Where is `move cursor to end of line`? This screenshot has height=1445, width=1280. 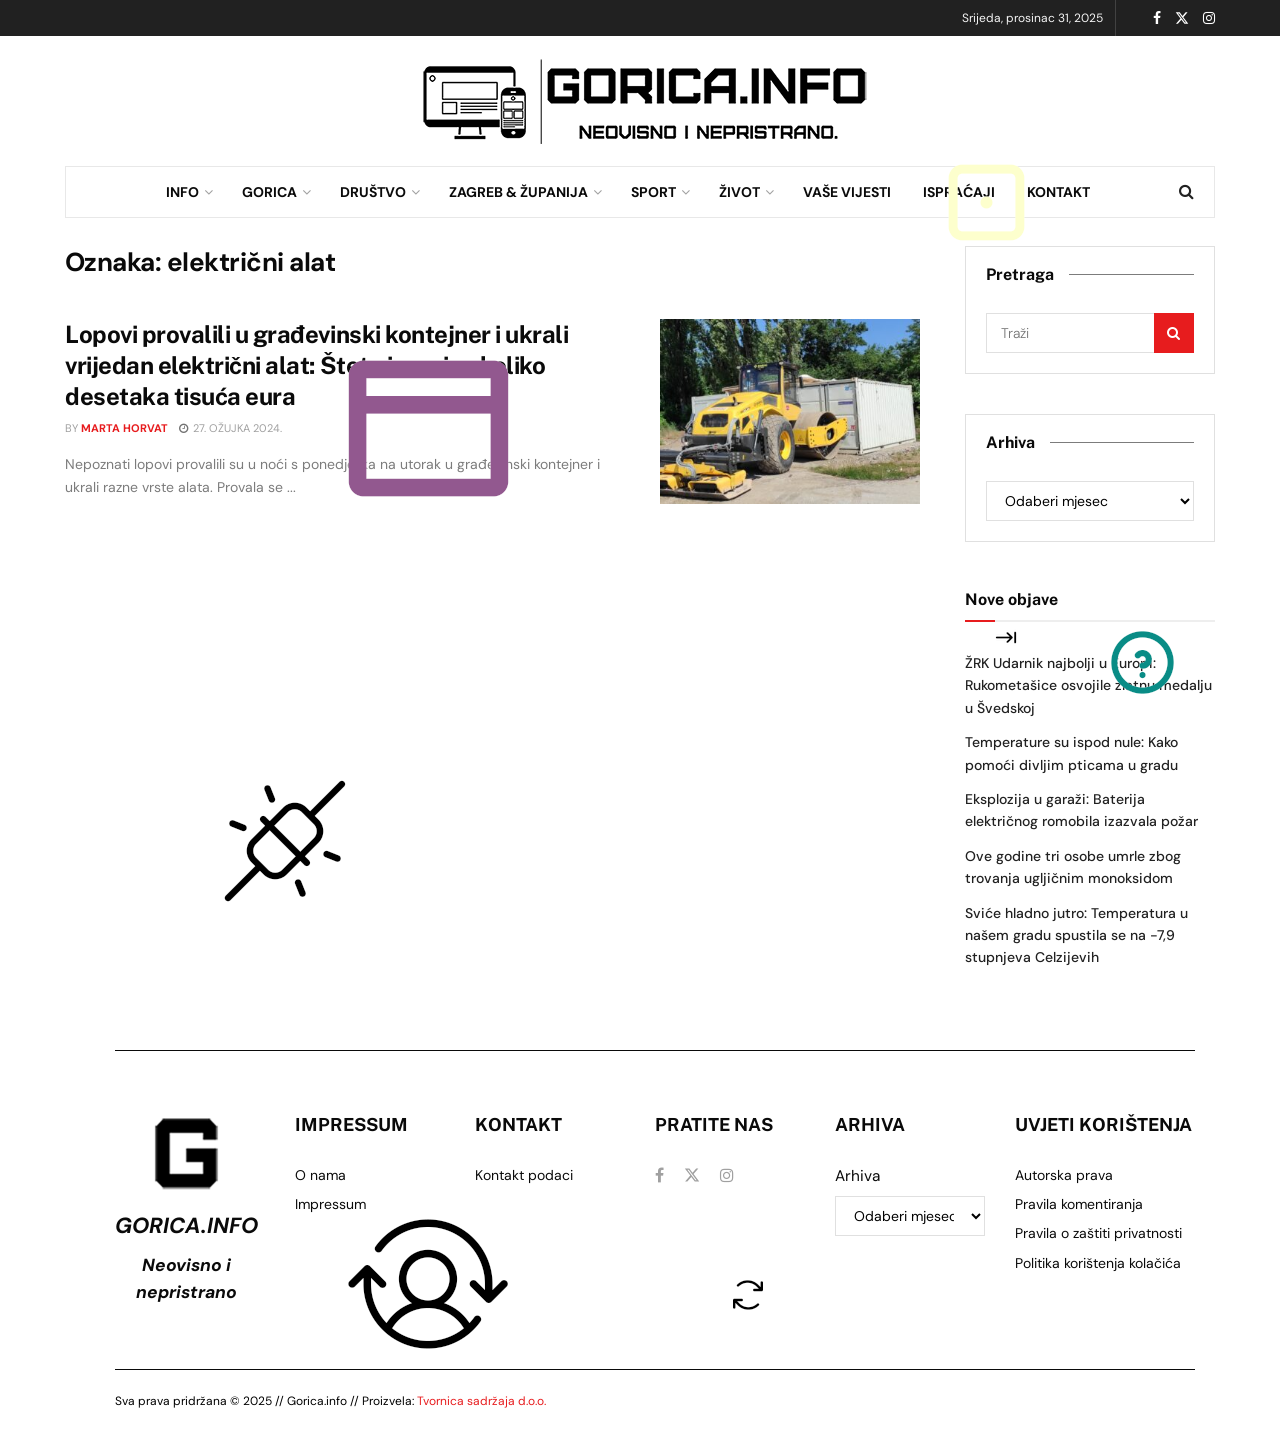 move cursor to end of line is located at coordinates (1006, 637).